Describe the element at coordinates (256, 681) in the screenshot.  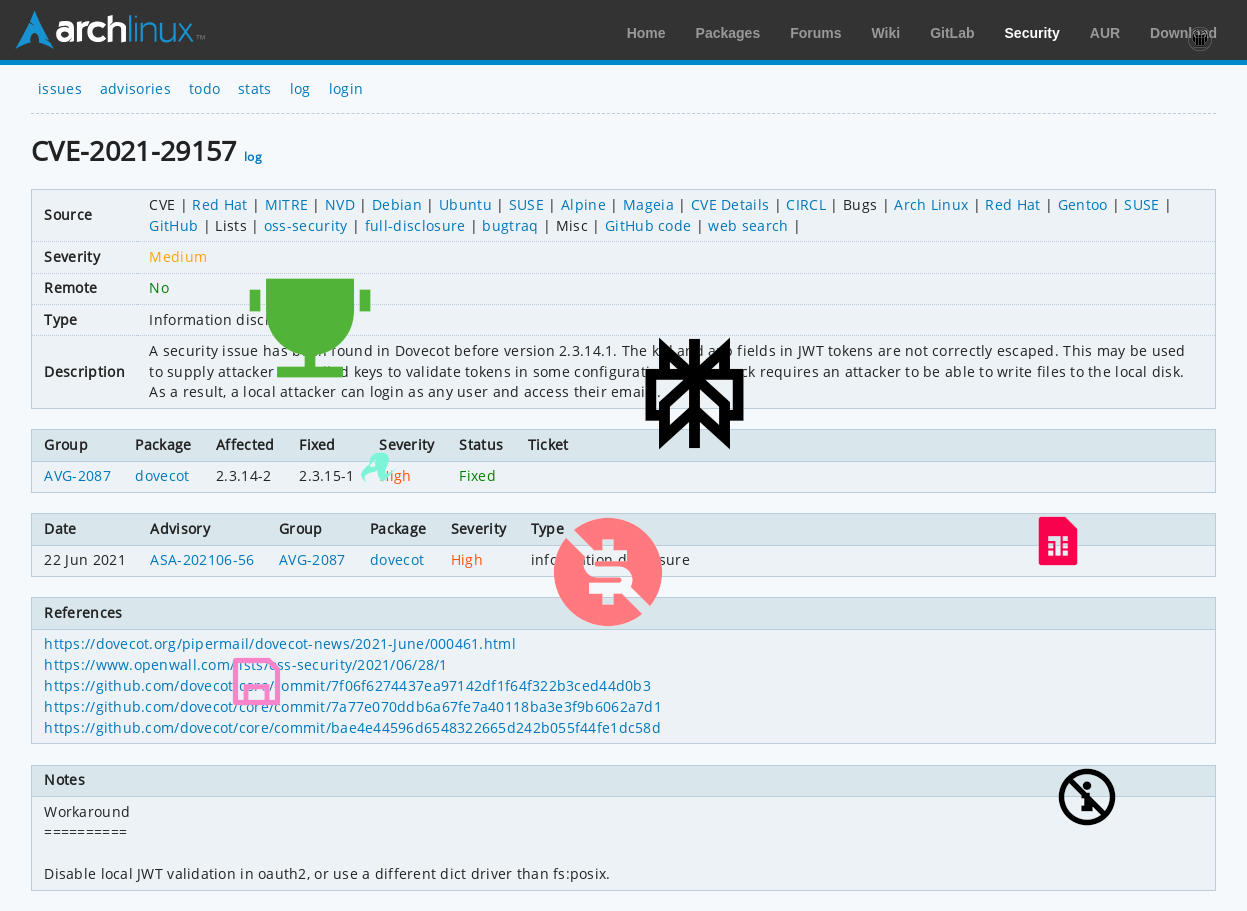
I see `save current file or document` at that location.